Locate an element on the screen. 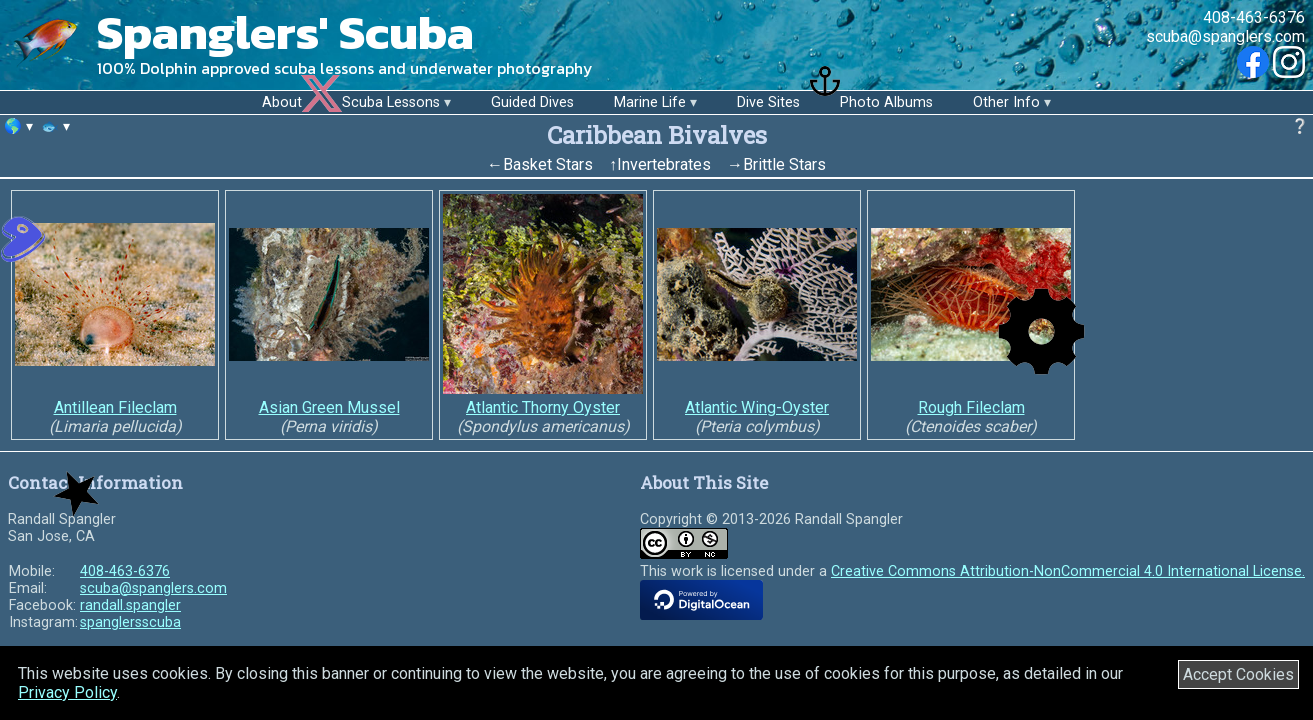 This screenshot has width=1313, height=720. access riseup secure email and communication services is located at coordinates (76, 494).